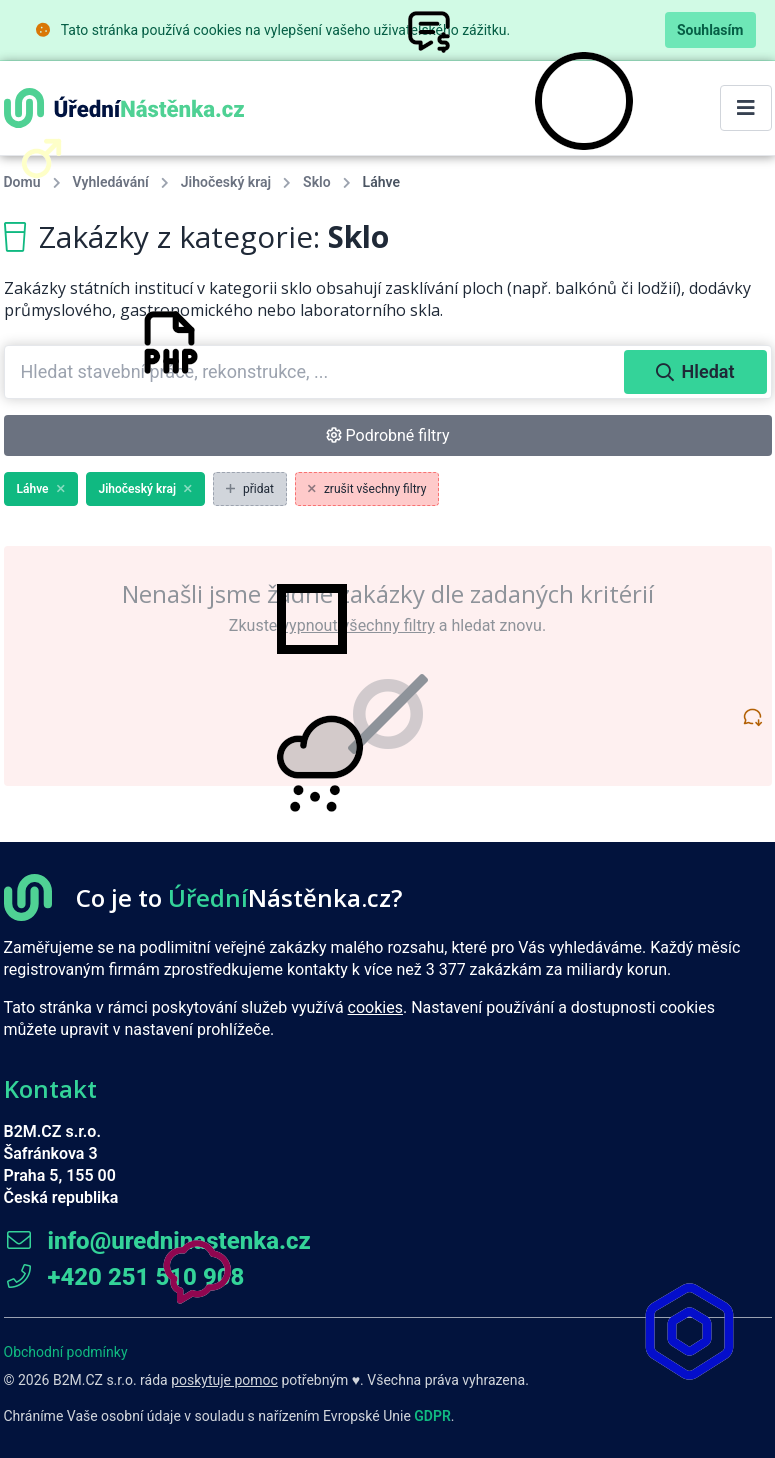 This screenshot has height=1458, width=775. What do you see at coordinates (752, 716) in the screenshot?
I see `download conversation or chat history` at bounding box center [752, 716].